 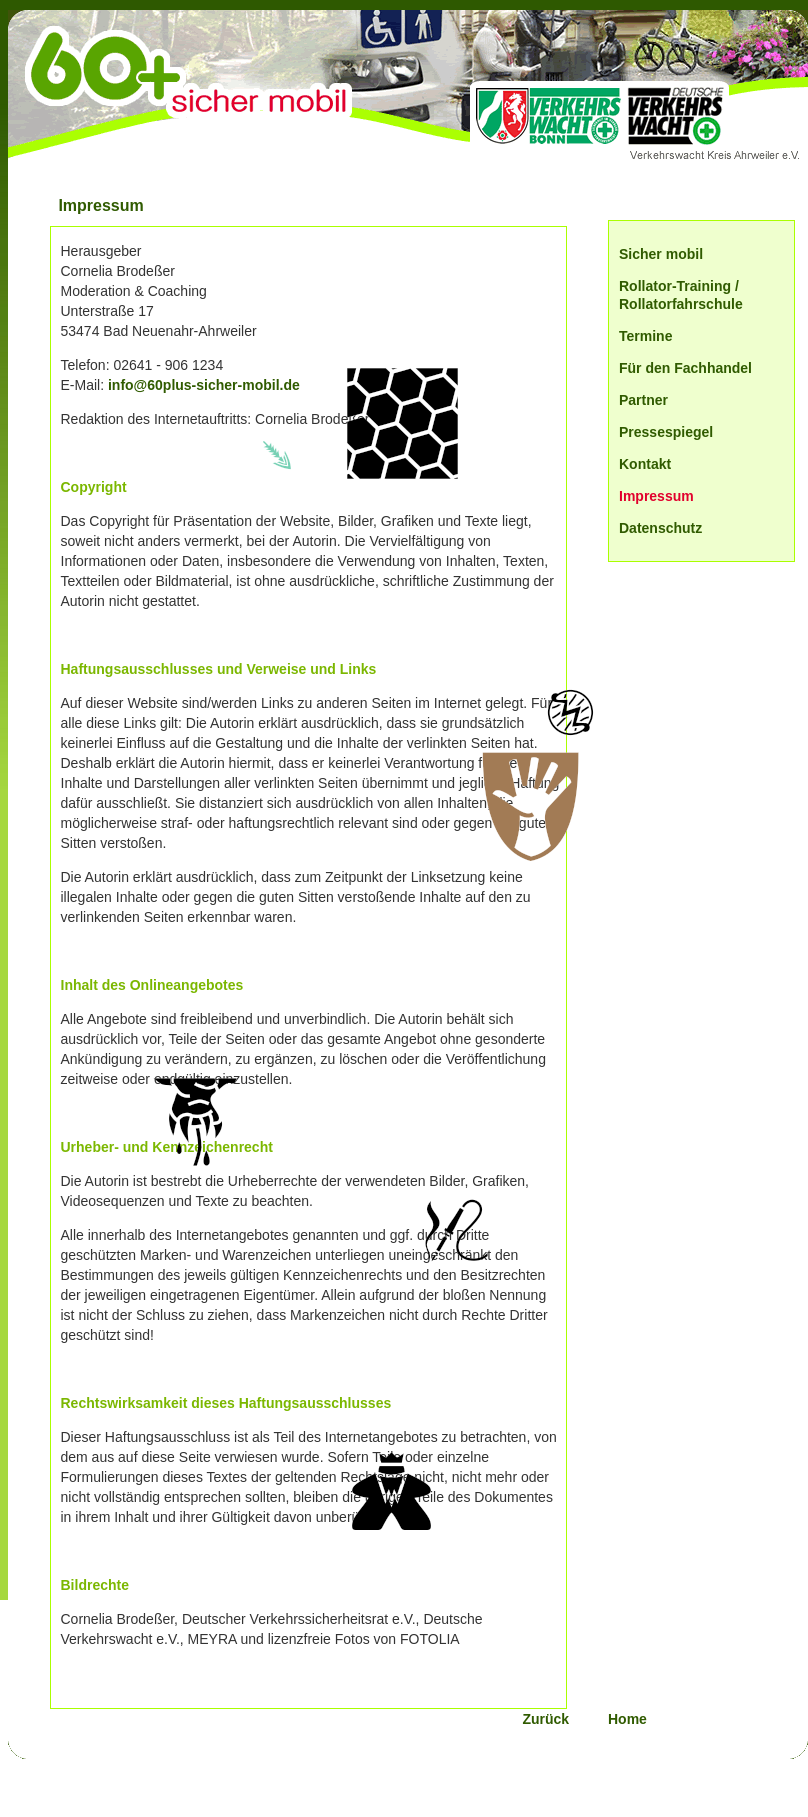 I want to click on indicates a ceiling hazard or obstacle in gameplay, so click(x=195, y=1122).